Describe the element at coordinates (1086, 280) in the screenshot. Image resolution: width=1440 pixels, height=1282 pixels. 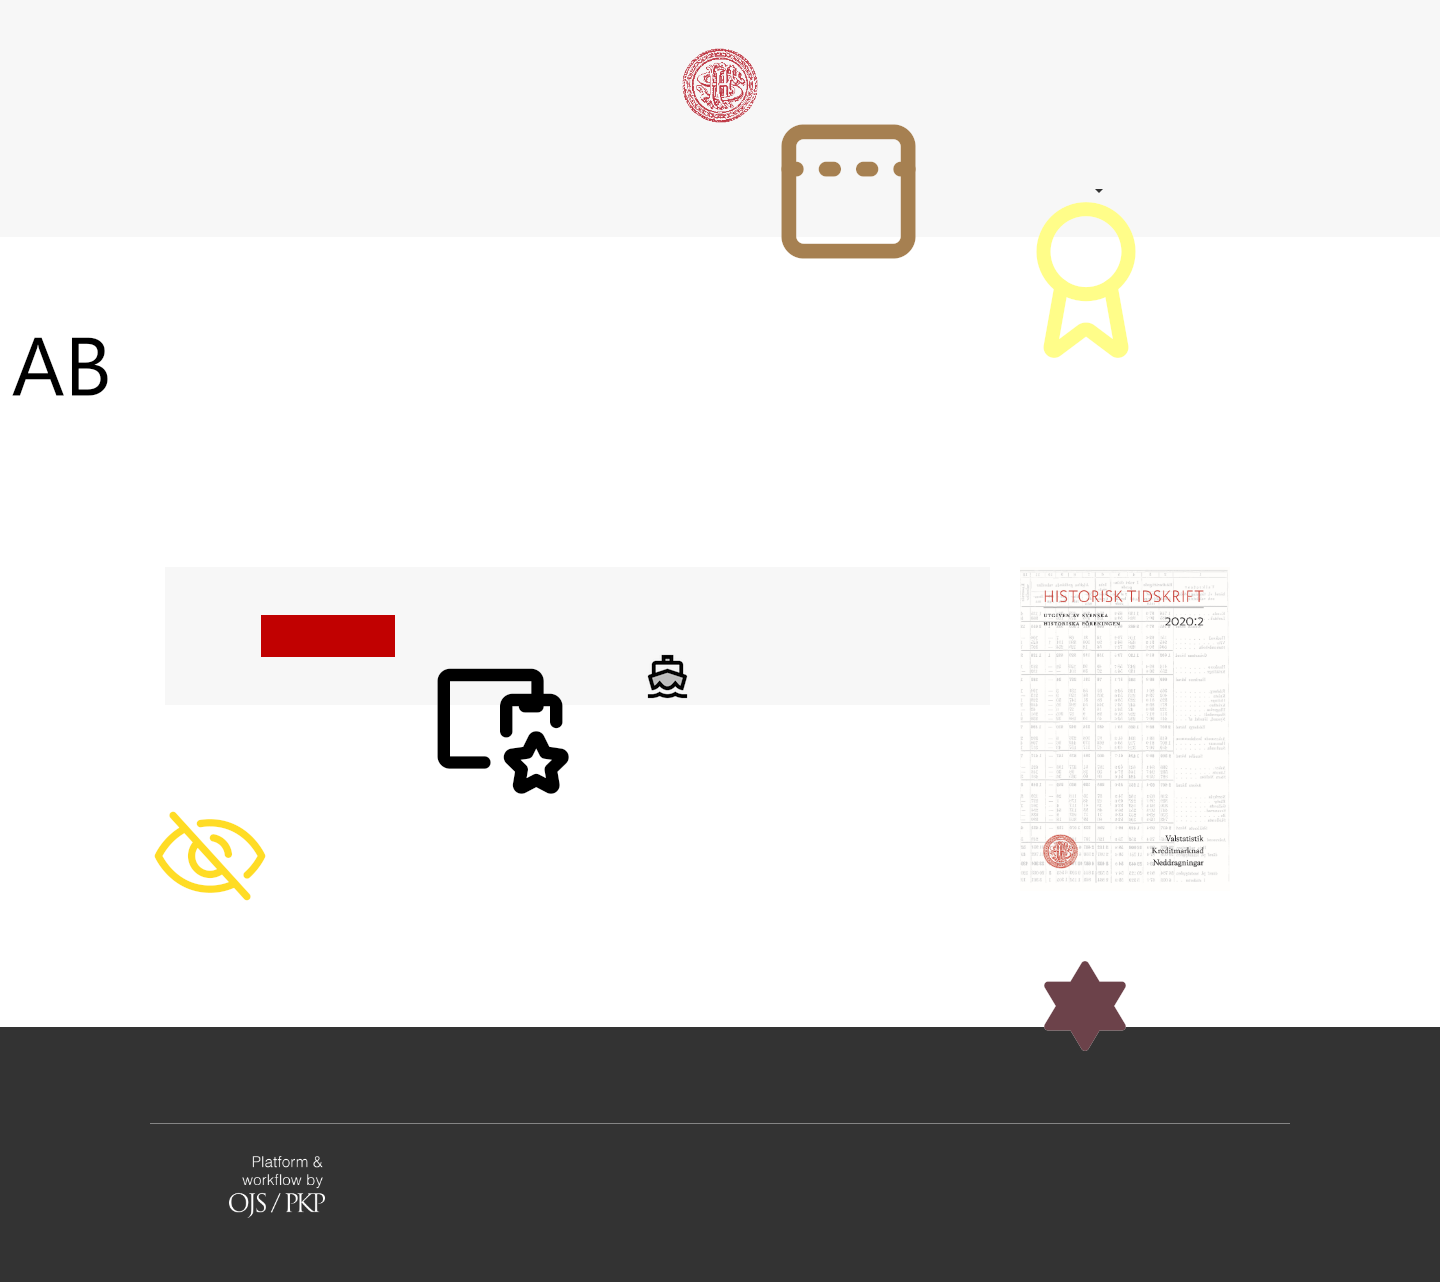
I see `view achievements or awards` at that location.